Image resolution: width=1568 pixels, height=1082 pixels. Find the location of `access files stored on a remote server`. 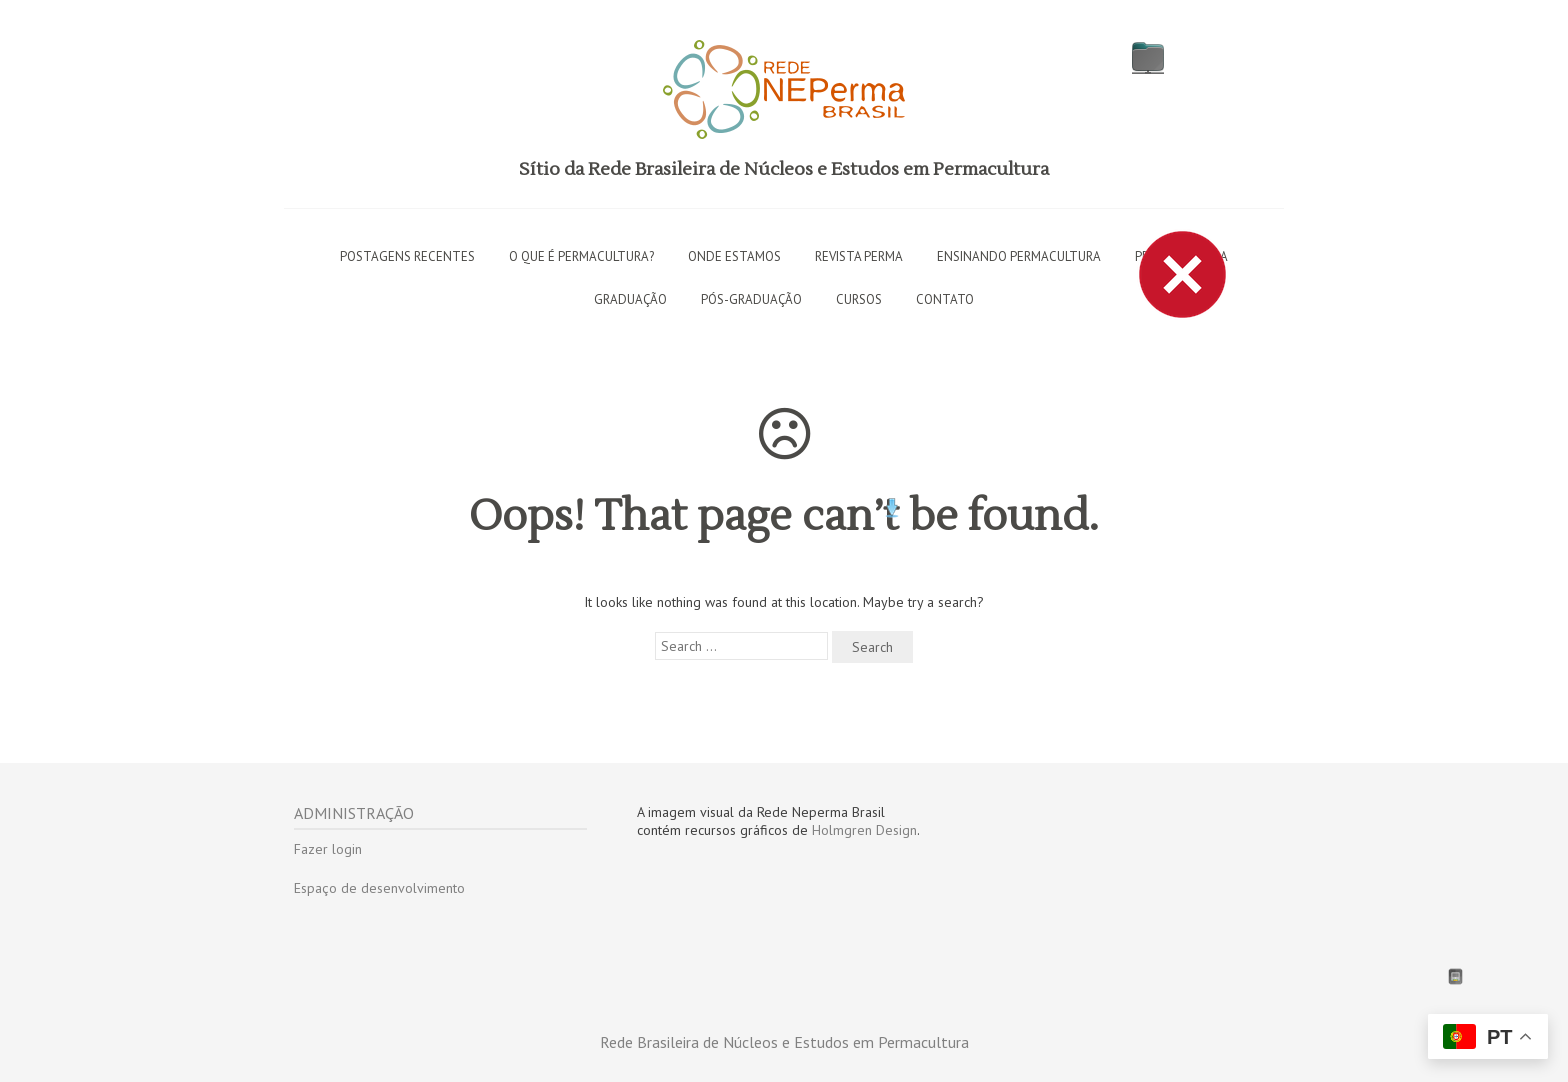

access files stored on a remote server is located at coordinates (1148, 58).